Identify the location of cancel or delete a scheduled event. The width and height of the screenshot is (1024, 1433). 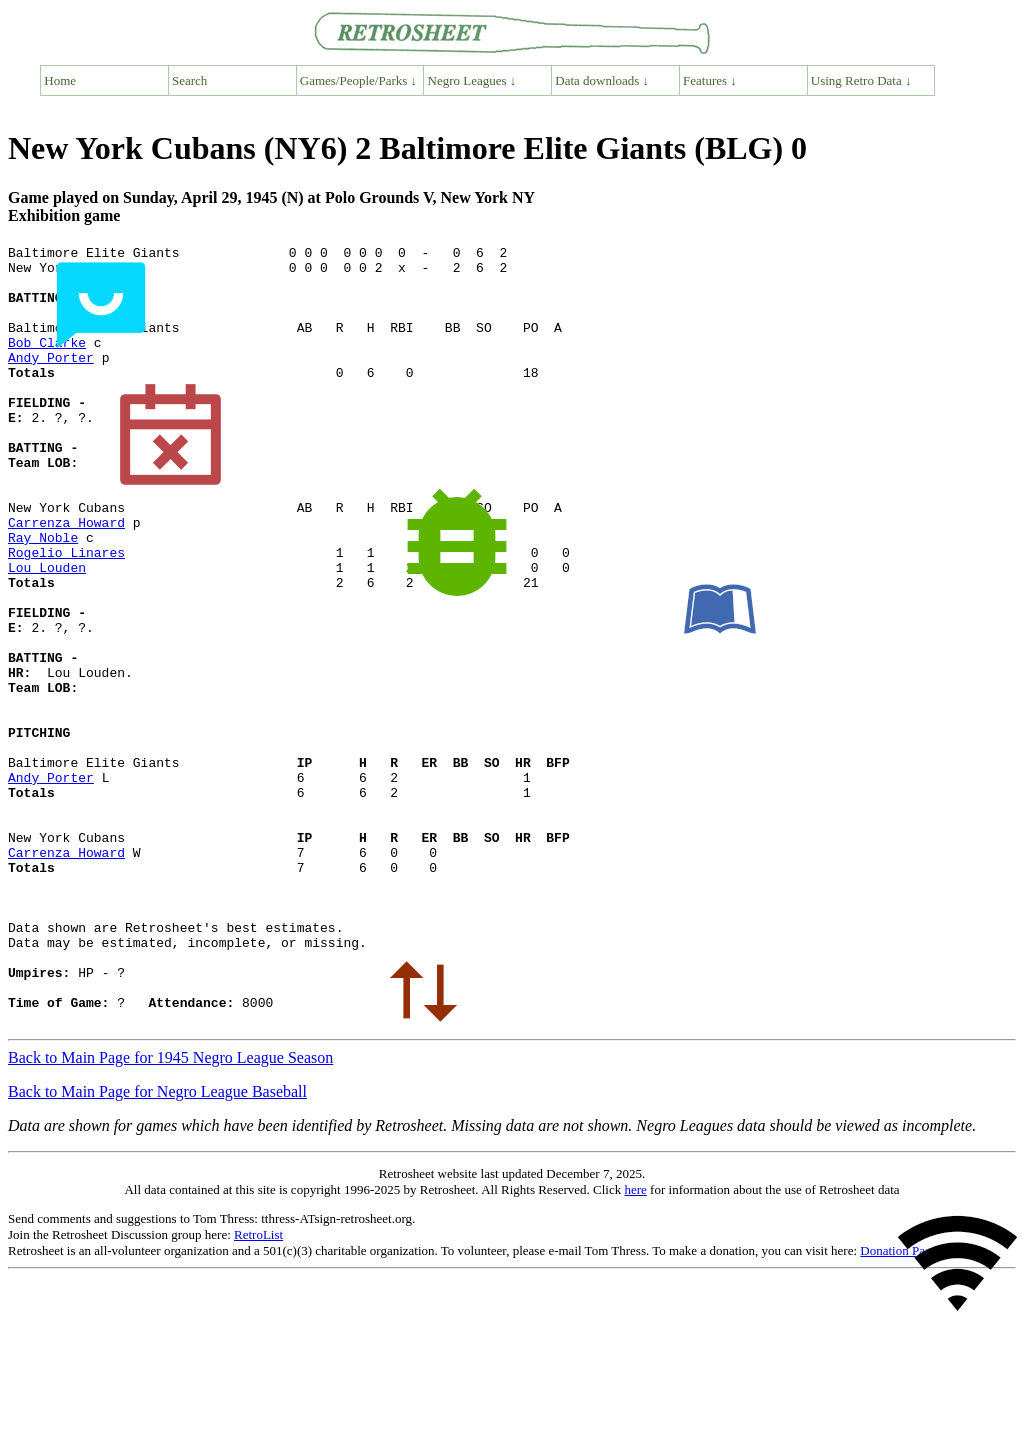
(170, 439).